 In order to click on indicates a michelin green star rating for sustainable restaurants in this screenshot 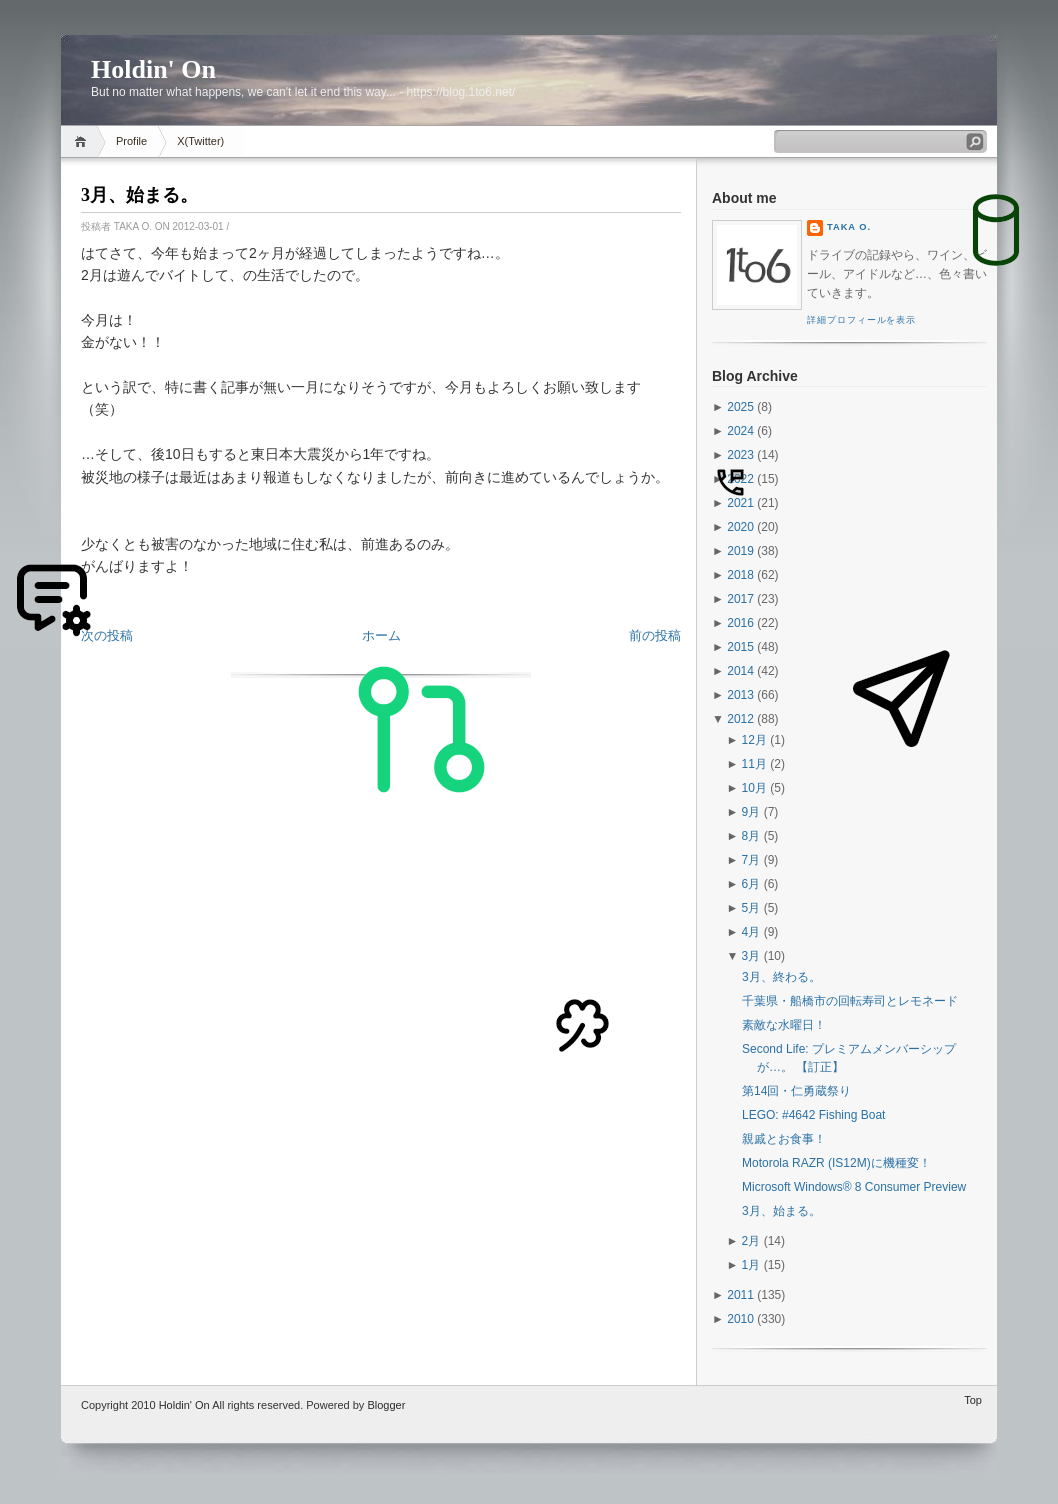, I will do `click(582, 1025)`.